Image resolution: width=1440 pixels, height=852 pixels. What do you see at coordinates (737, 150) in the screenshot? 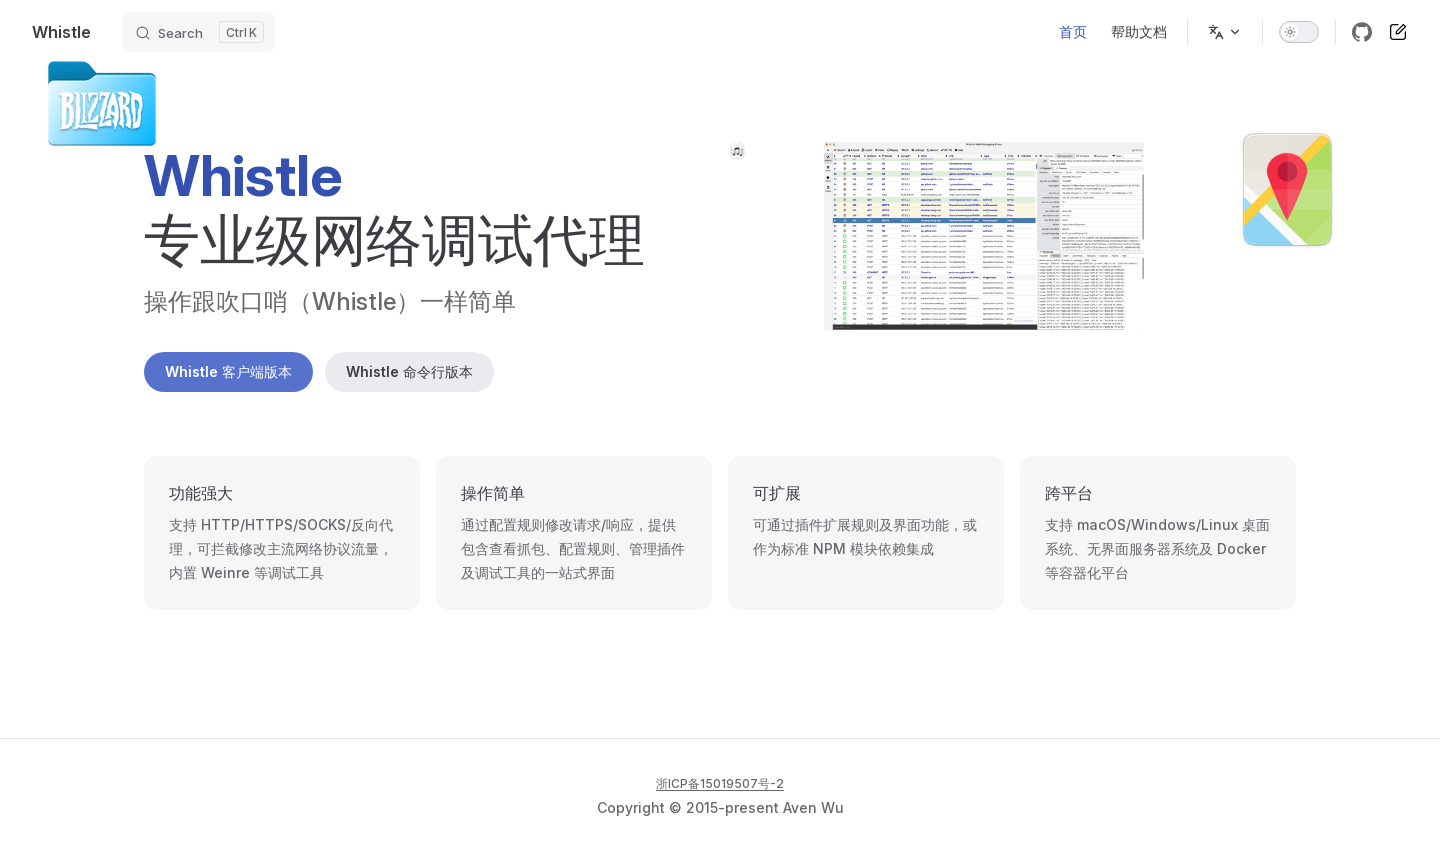
I see `an eMelody ringtone file` at bounding box center [737, 150].